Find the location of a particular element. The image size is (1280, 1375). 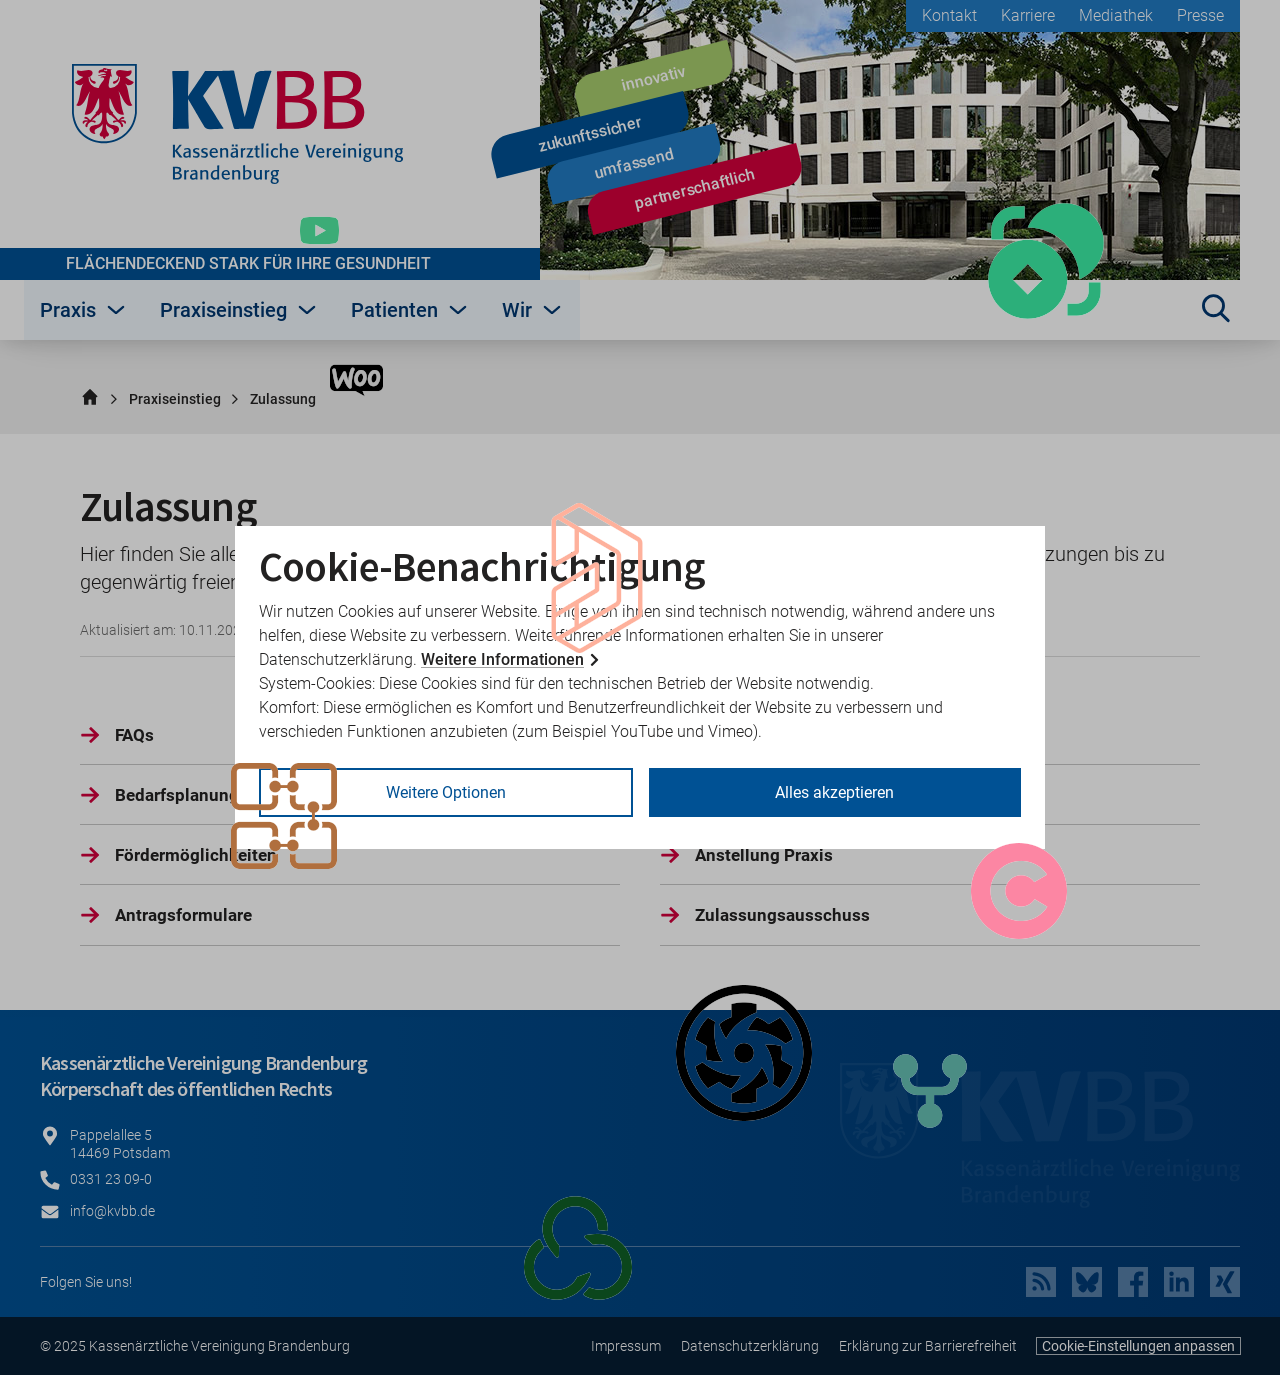

swap or exchange cryptocurrency tokens is located at coordinates (1046, 261).